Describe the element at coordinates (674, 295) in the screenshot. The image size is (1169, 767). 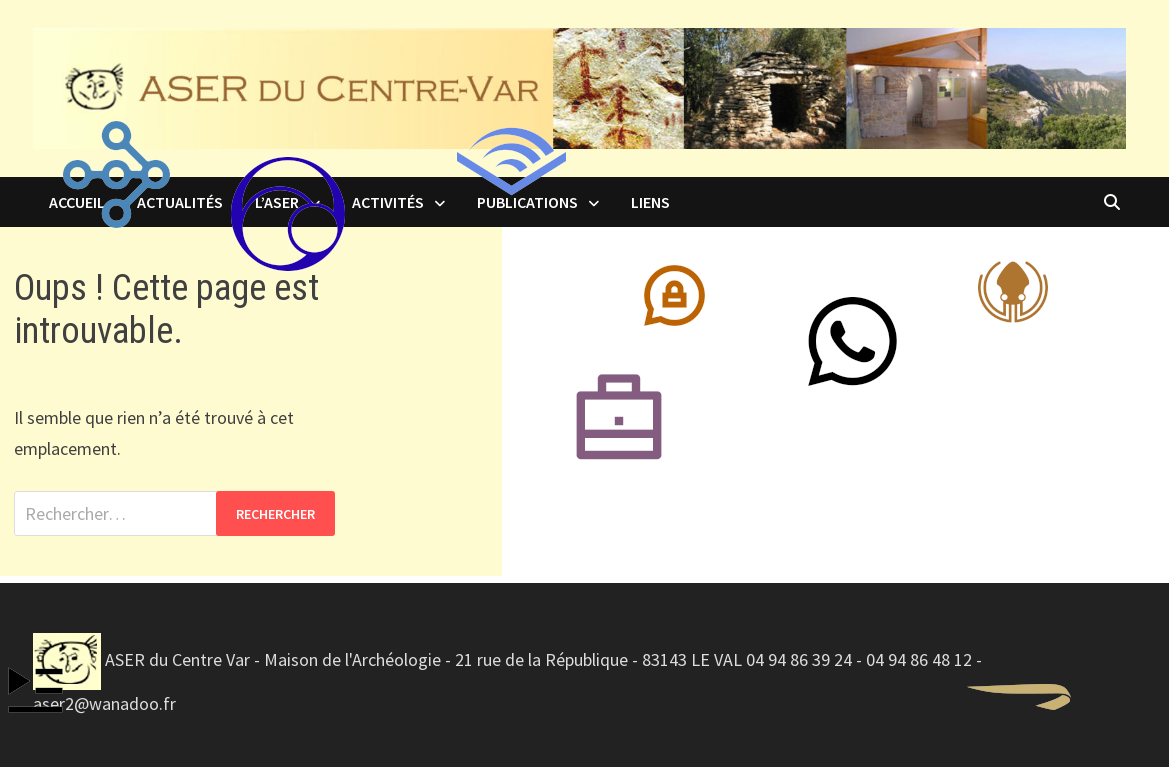
I see `start a private or encrypted conversation` at that location.